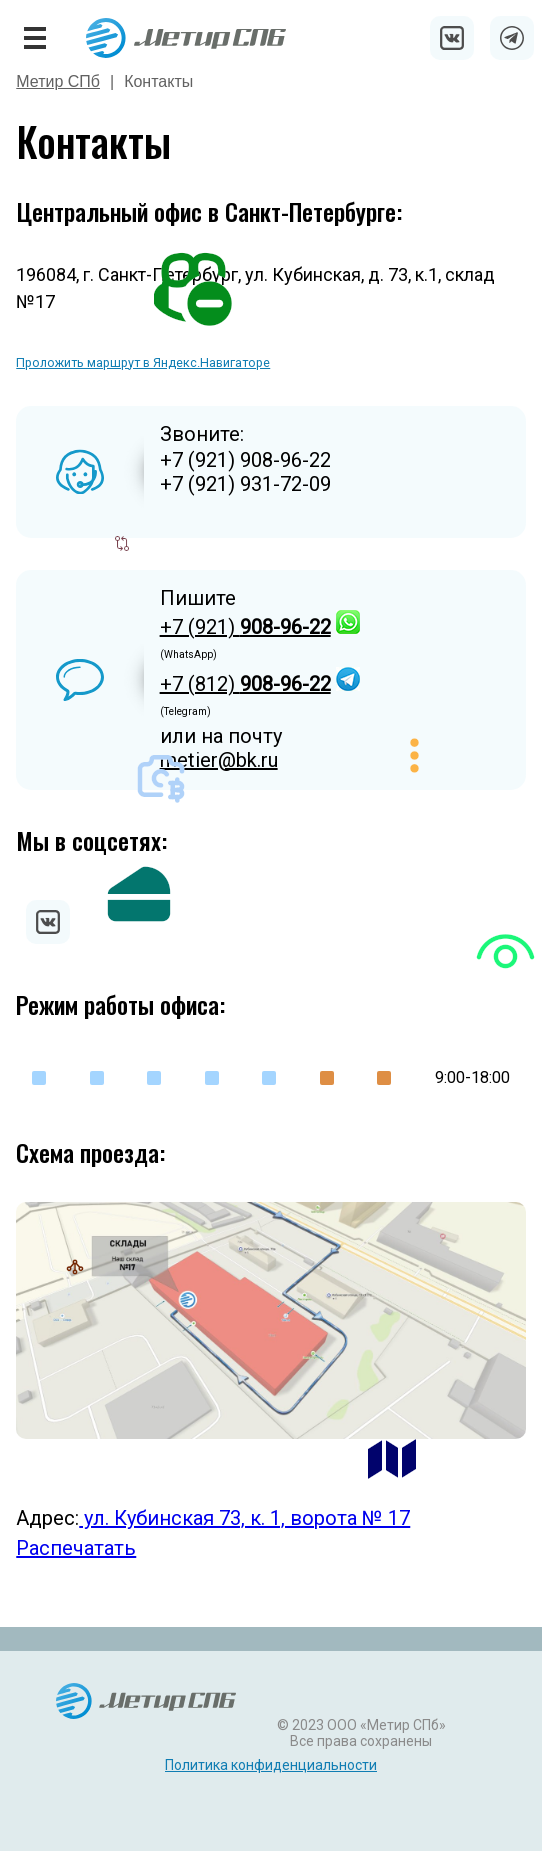  What do you see at coordinates (122, 543) in the screenshot?
I see `compare branches or commits in version control` at bounding box center [122, 543].